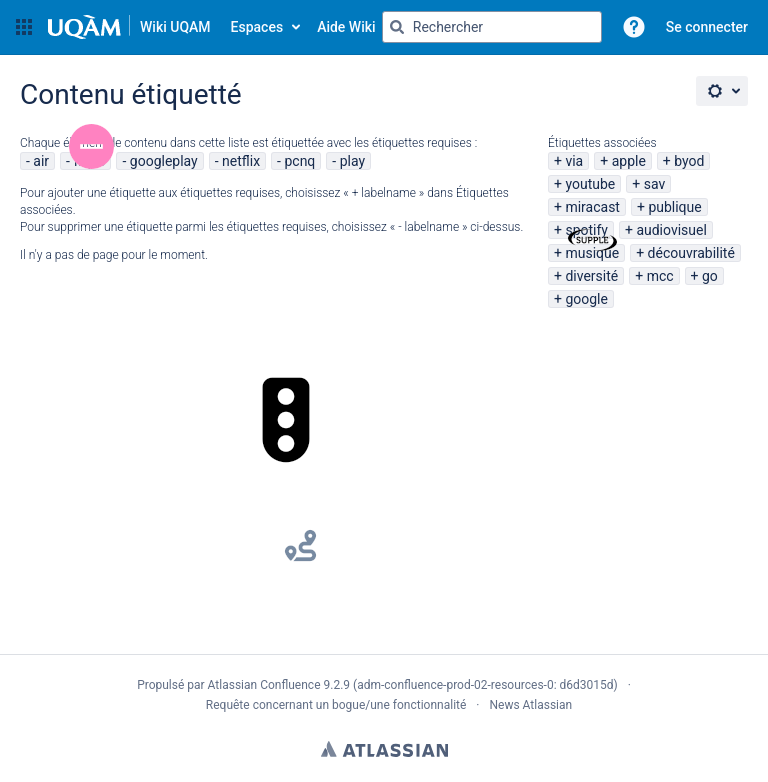  What do you see at coordinates (91, 146) in the screenshot?
I see `remove an item from a list` at bounding box center [91, 146].